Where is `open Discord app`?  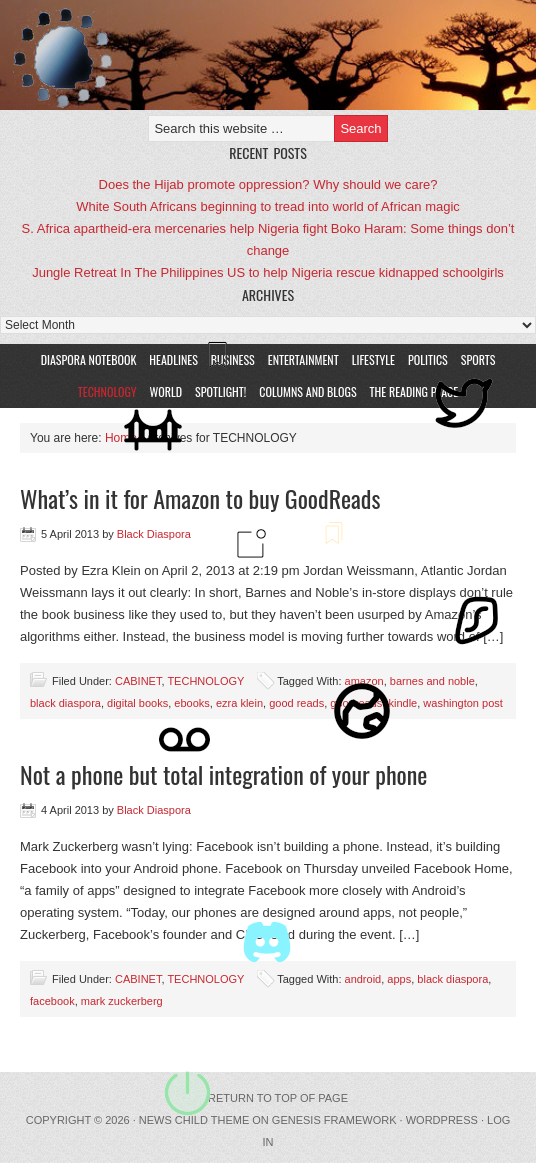
open Discord app is located at coordinates (267, 942).